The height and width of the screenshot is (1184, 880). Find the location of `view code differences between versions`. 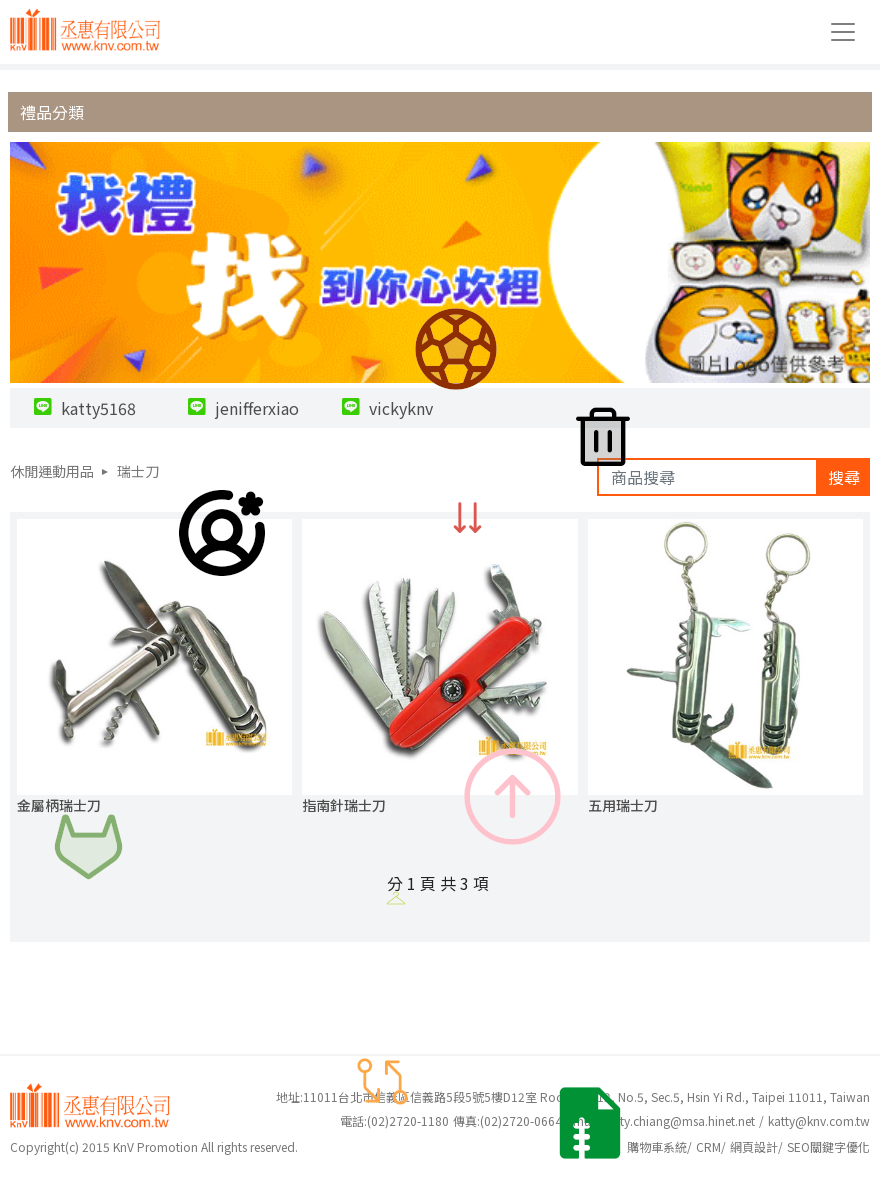

view code differences between versions is located at coordinates (382, 1081).